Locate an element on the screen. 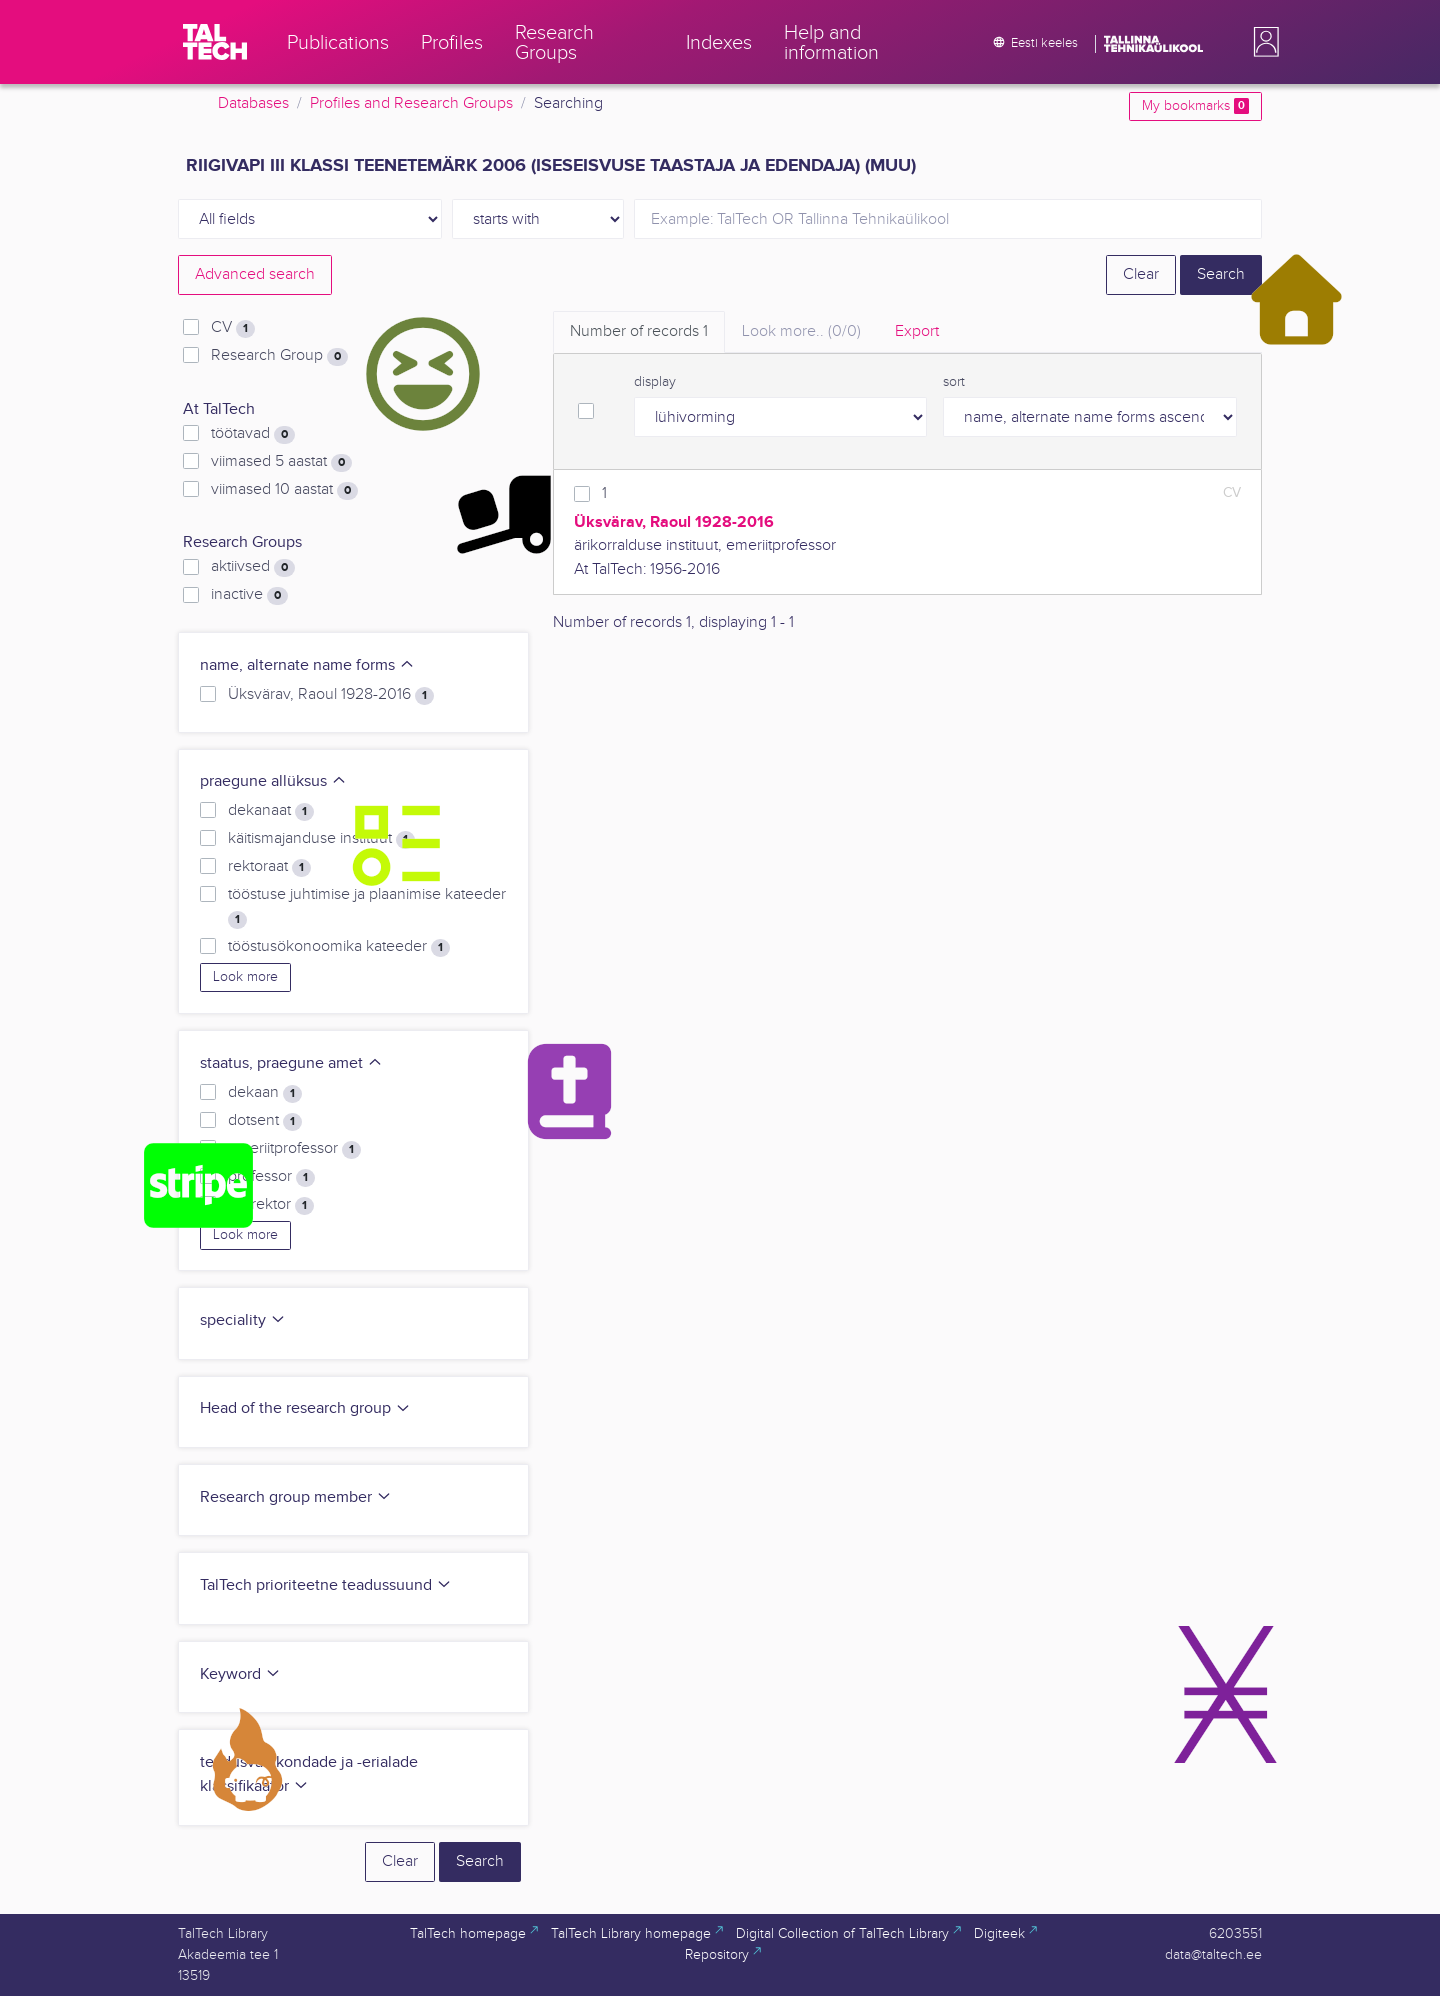 This screenshot has height=1996, width=1440. delivery truck unloading a package is located at coordinates (504, 512).